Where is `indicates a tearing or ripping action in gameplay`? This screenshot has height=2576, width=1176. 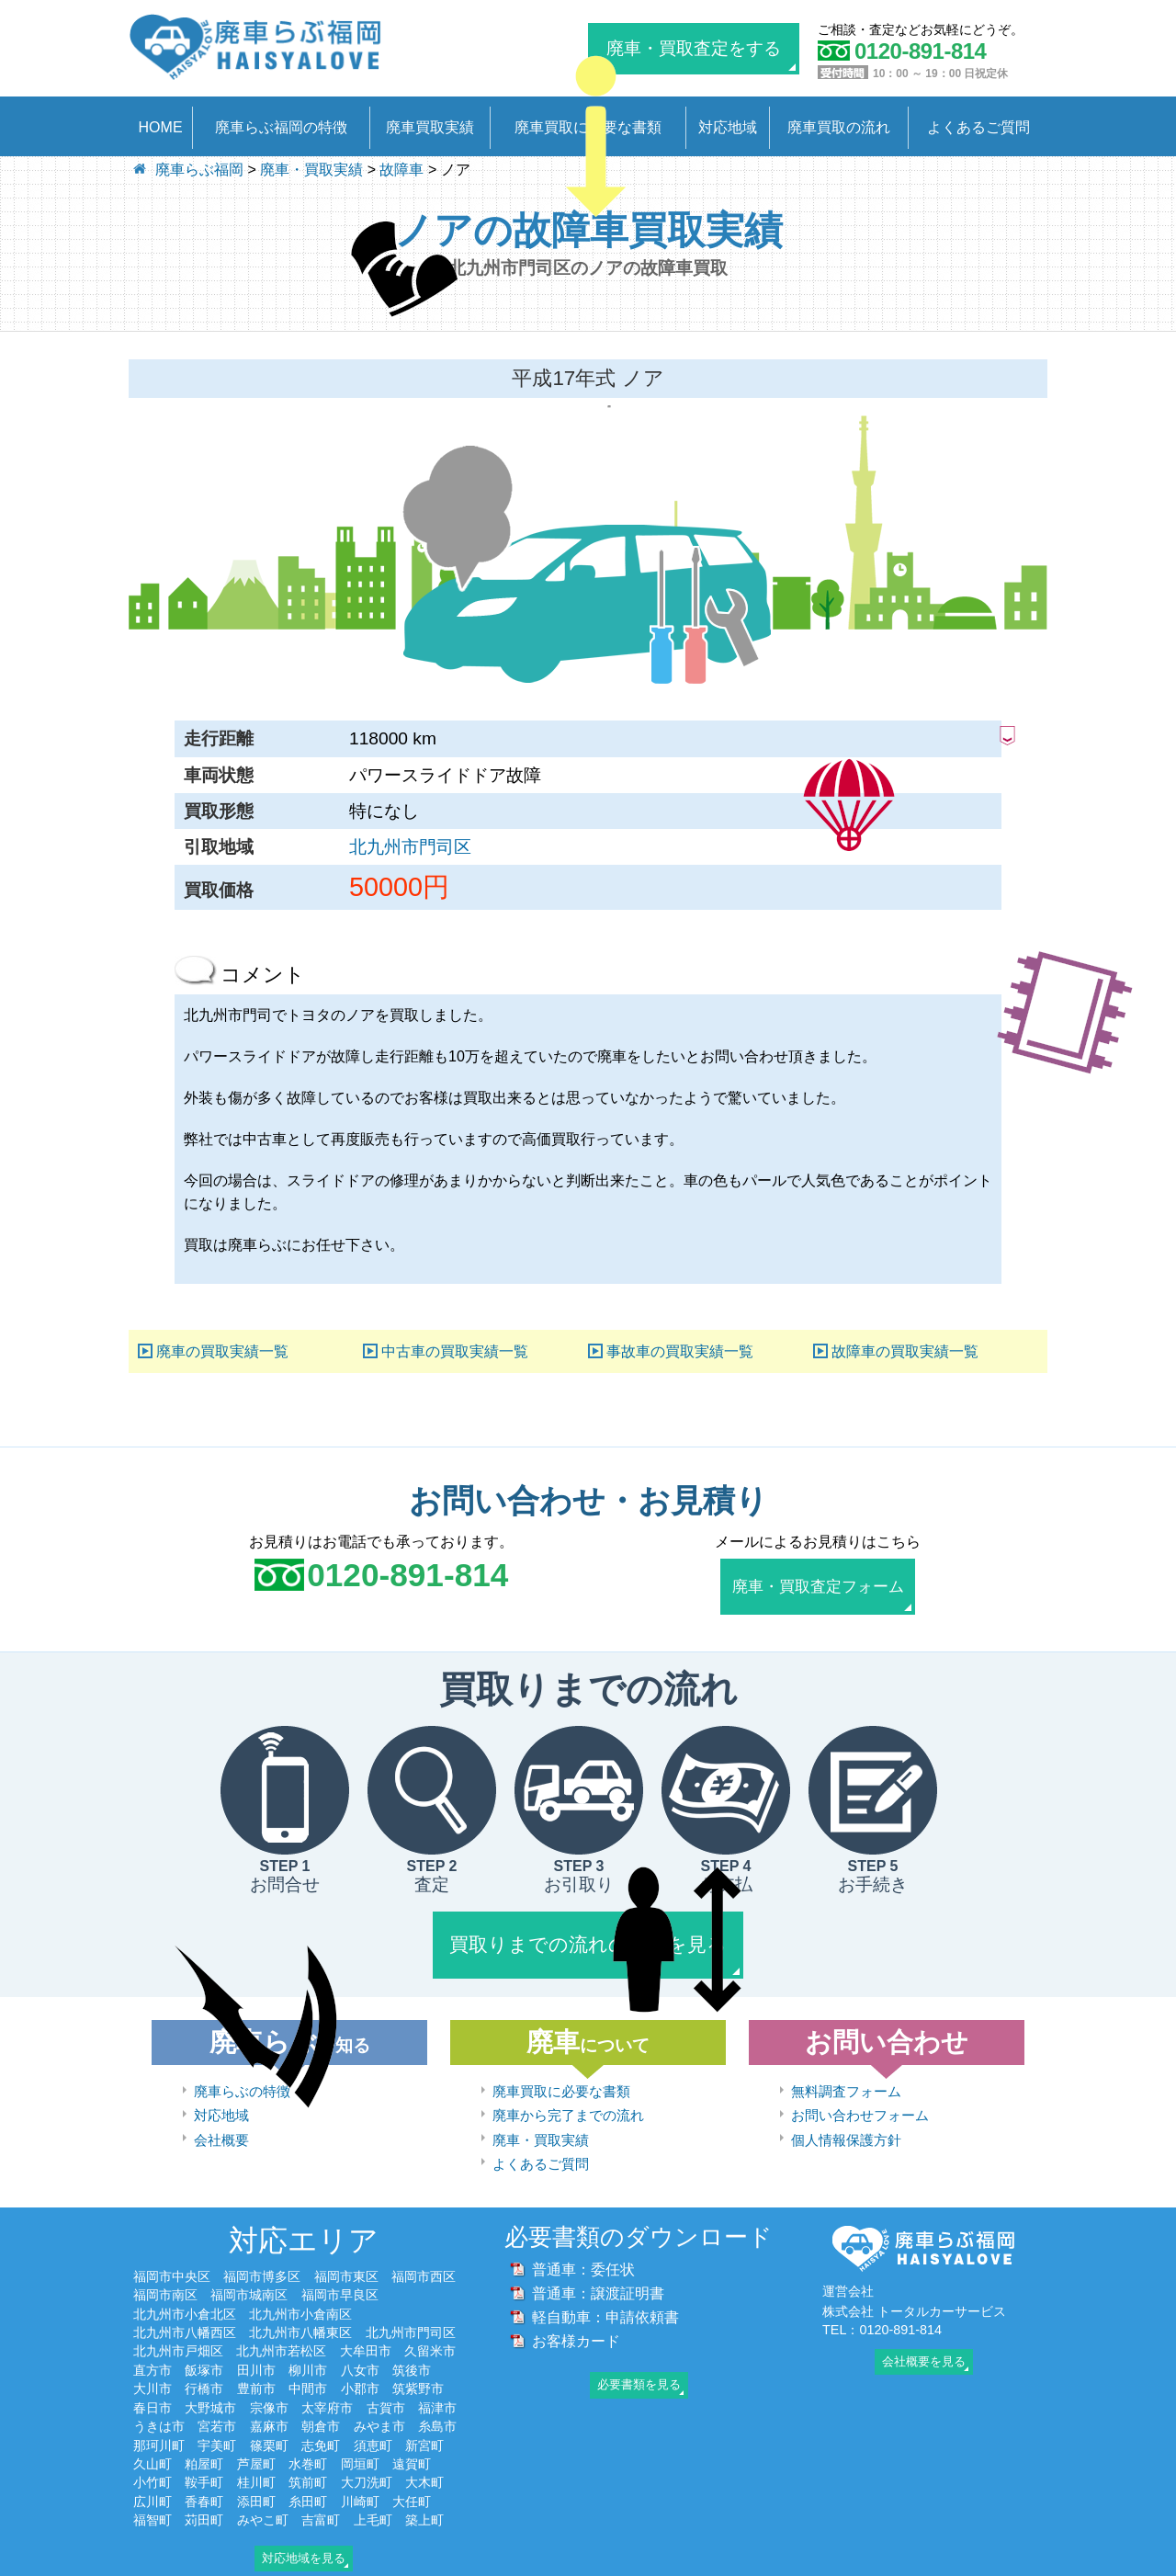
indicates a tearing or ripping action in gameplay is located at coordinates (256, 2026).